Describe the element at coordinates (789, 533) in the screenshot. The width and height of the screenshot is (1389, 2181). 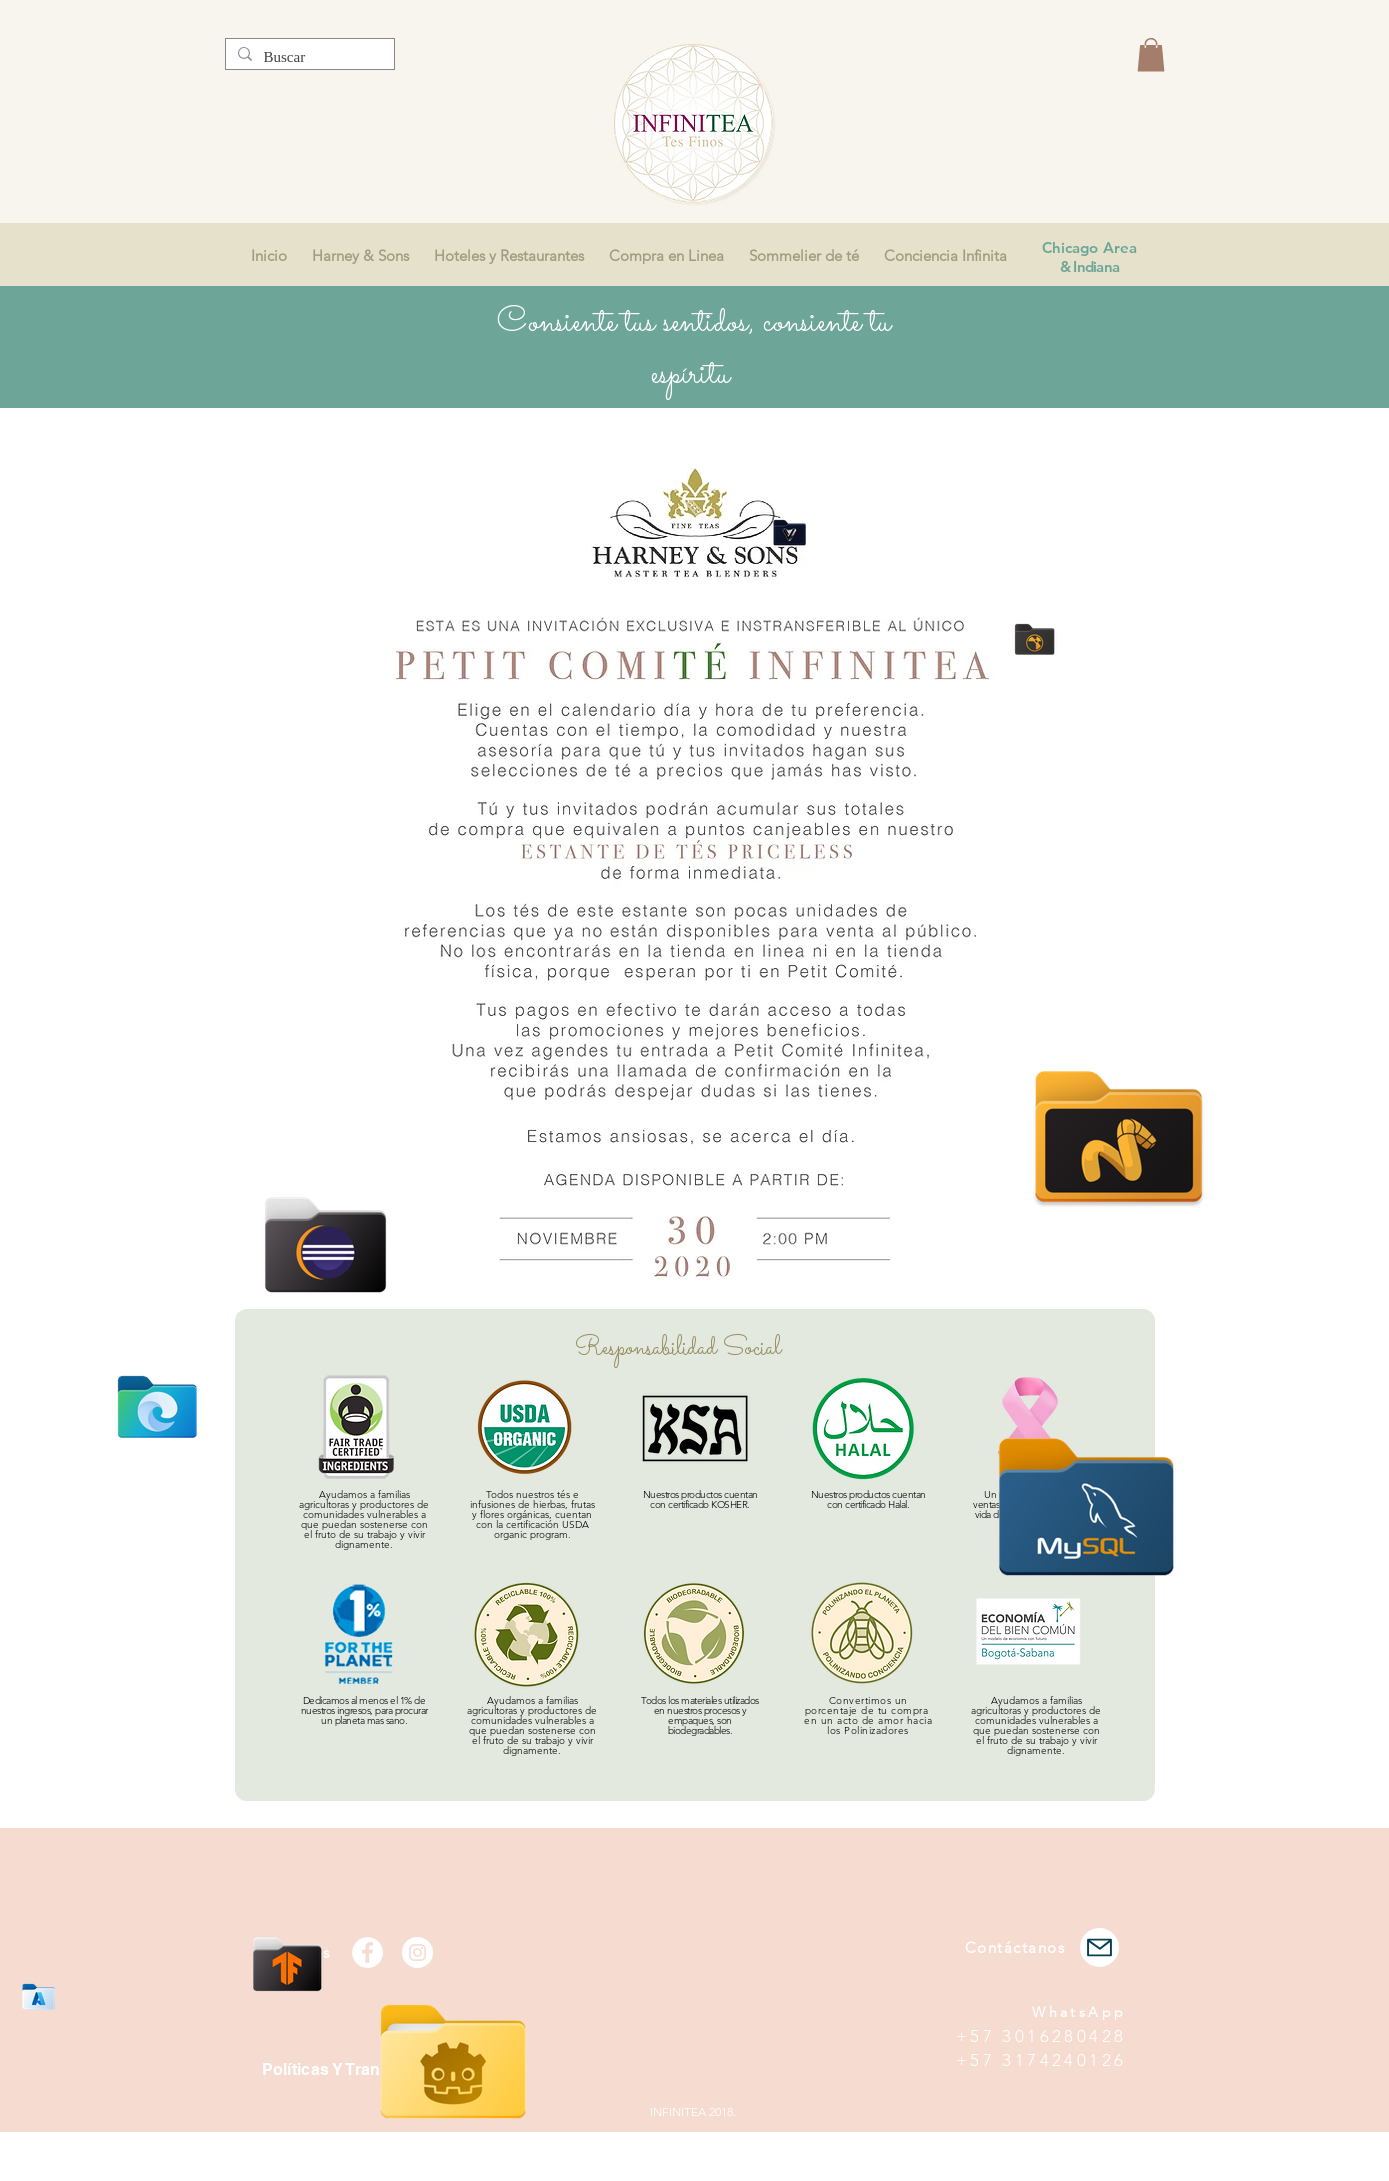
I see `open wondershare videap project files folder` at that location.